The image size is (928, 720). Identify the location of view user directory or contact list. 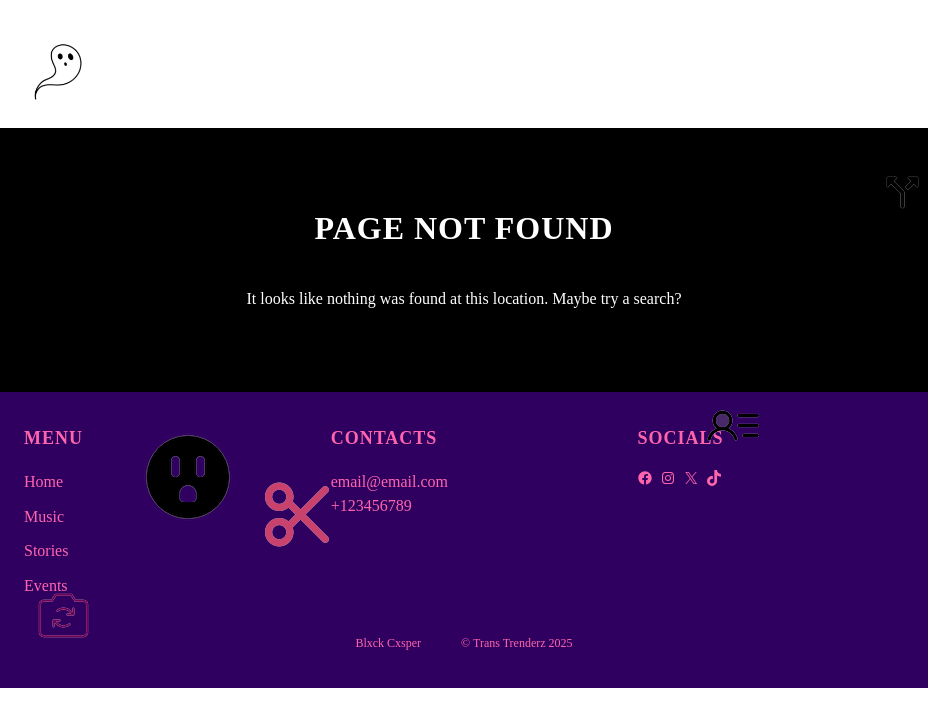
(732, 425).